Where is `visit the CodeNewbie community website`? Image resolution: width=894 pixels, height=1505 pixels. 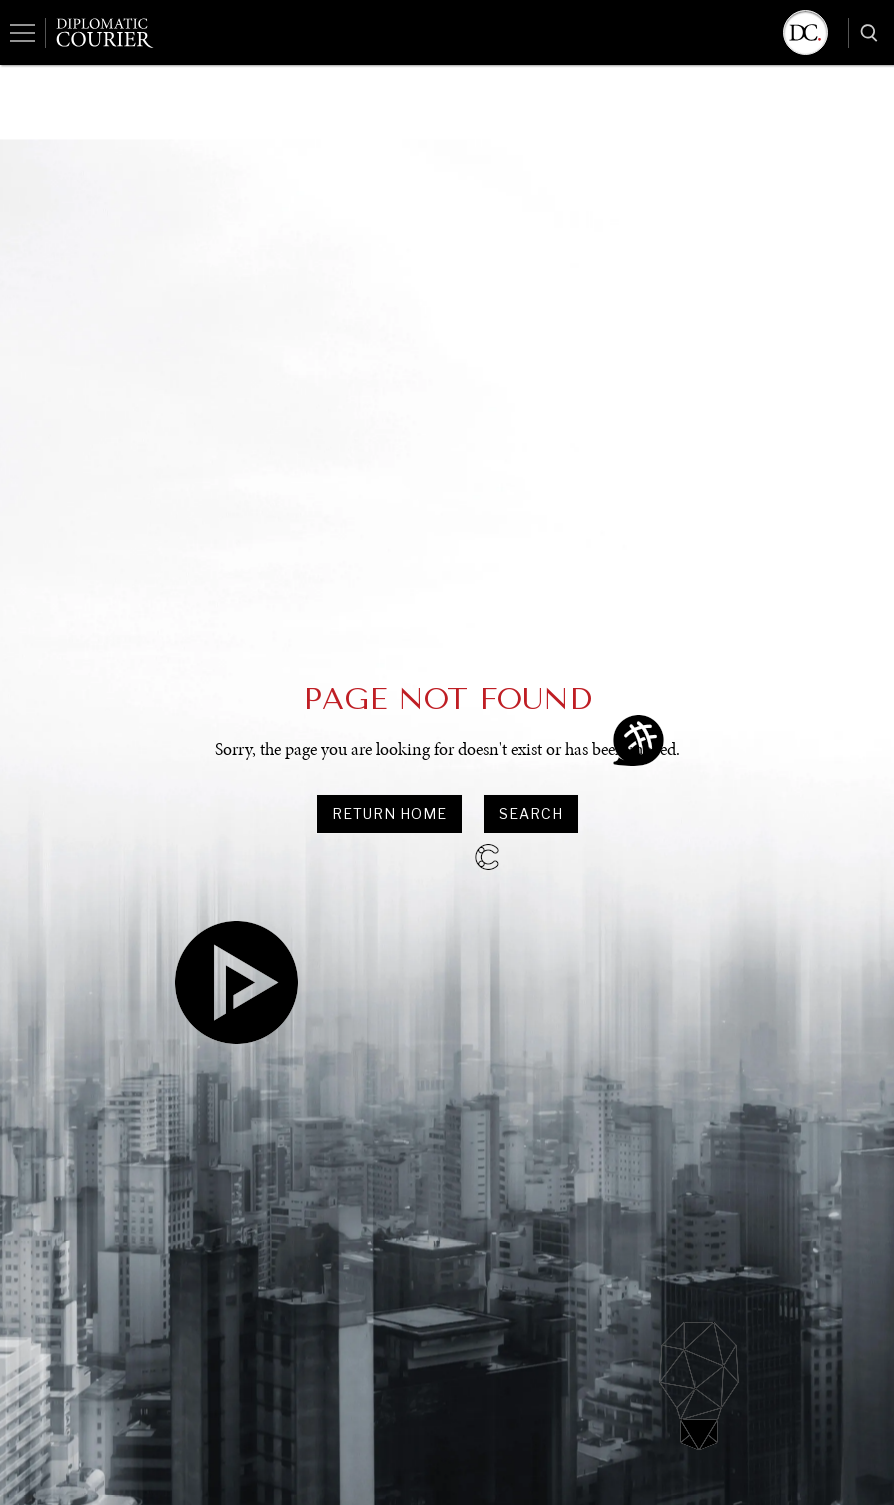
visit the CodeNewbie community website is located at coordinates (638, 740).